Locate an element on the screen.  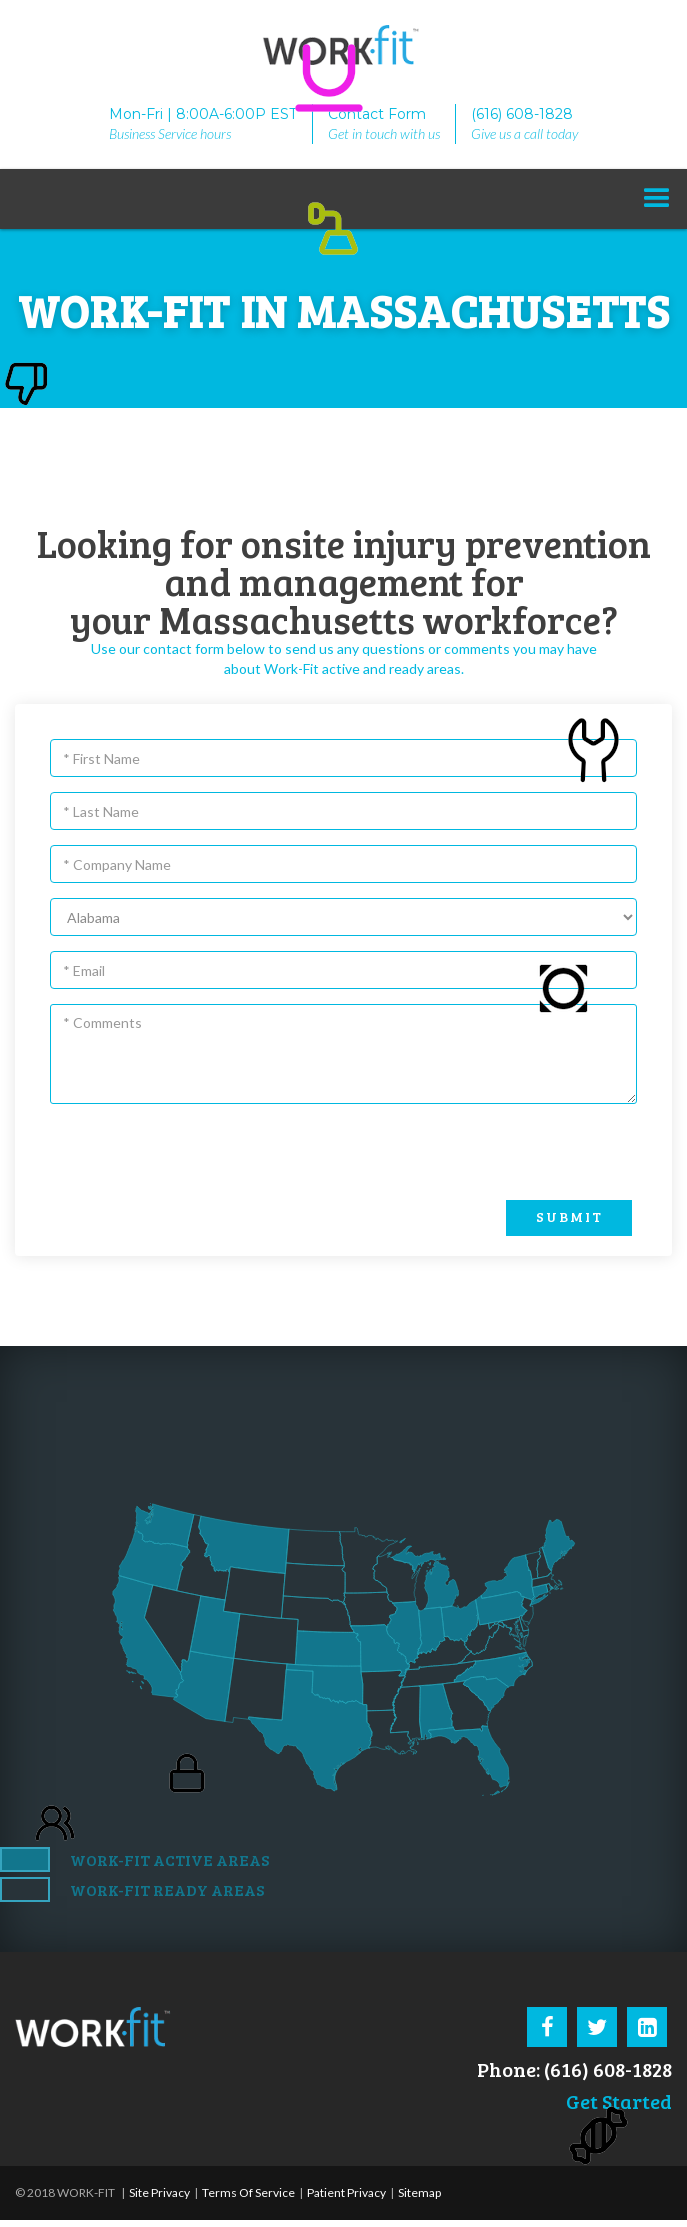
dislike or downvote content is located at coordinates (26, 384).